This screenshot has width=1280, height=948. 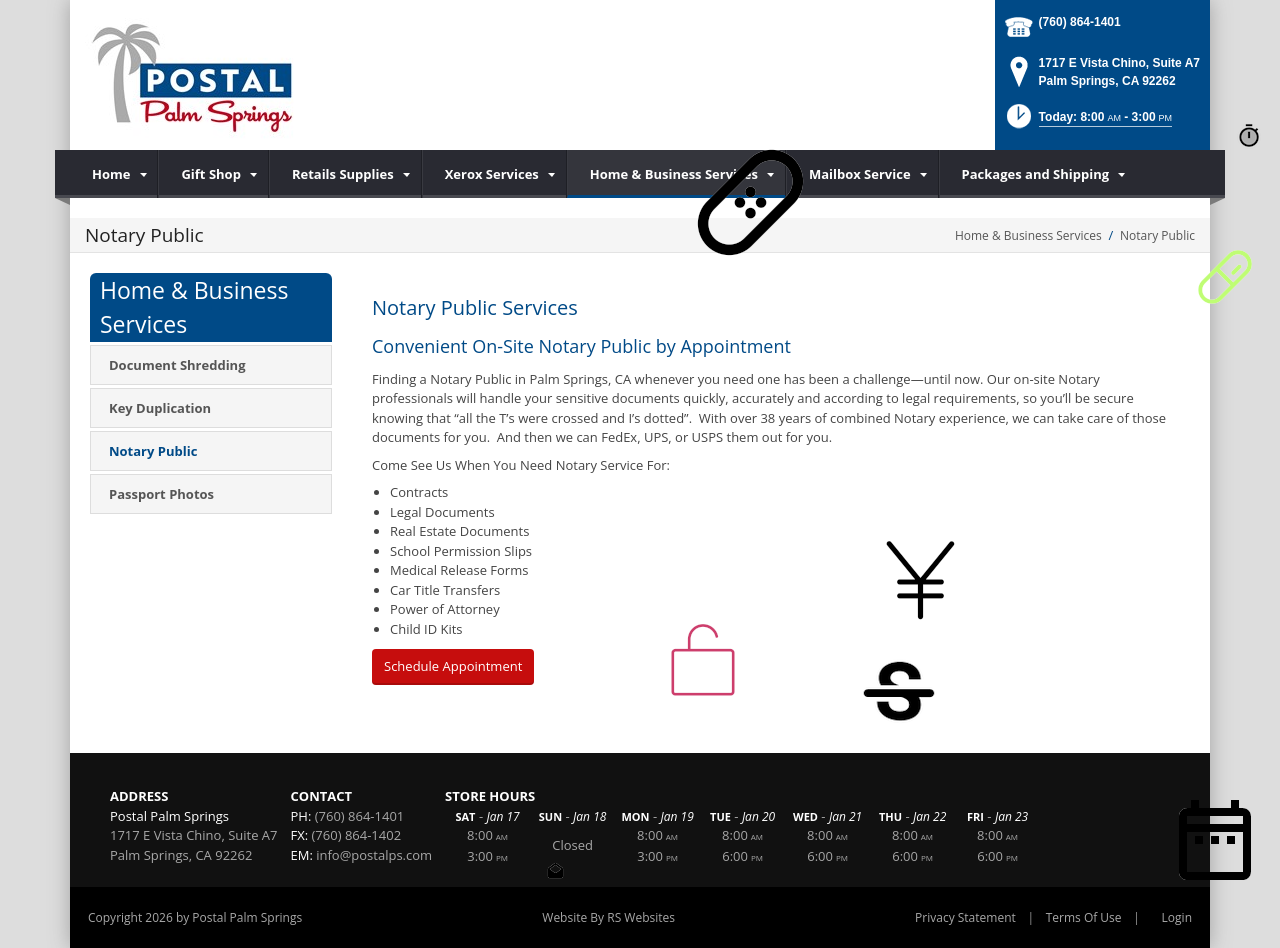 What do you see at coordinates (750, 202) in the screenshot?
I see `access health or medical settings` at bounding box center [750, 202].